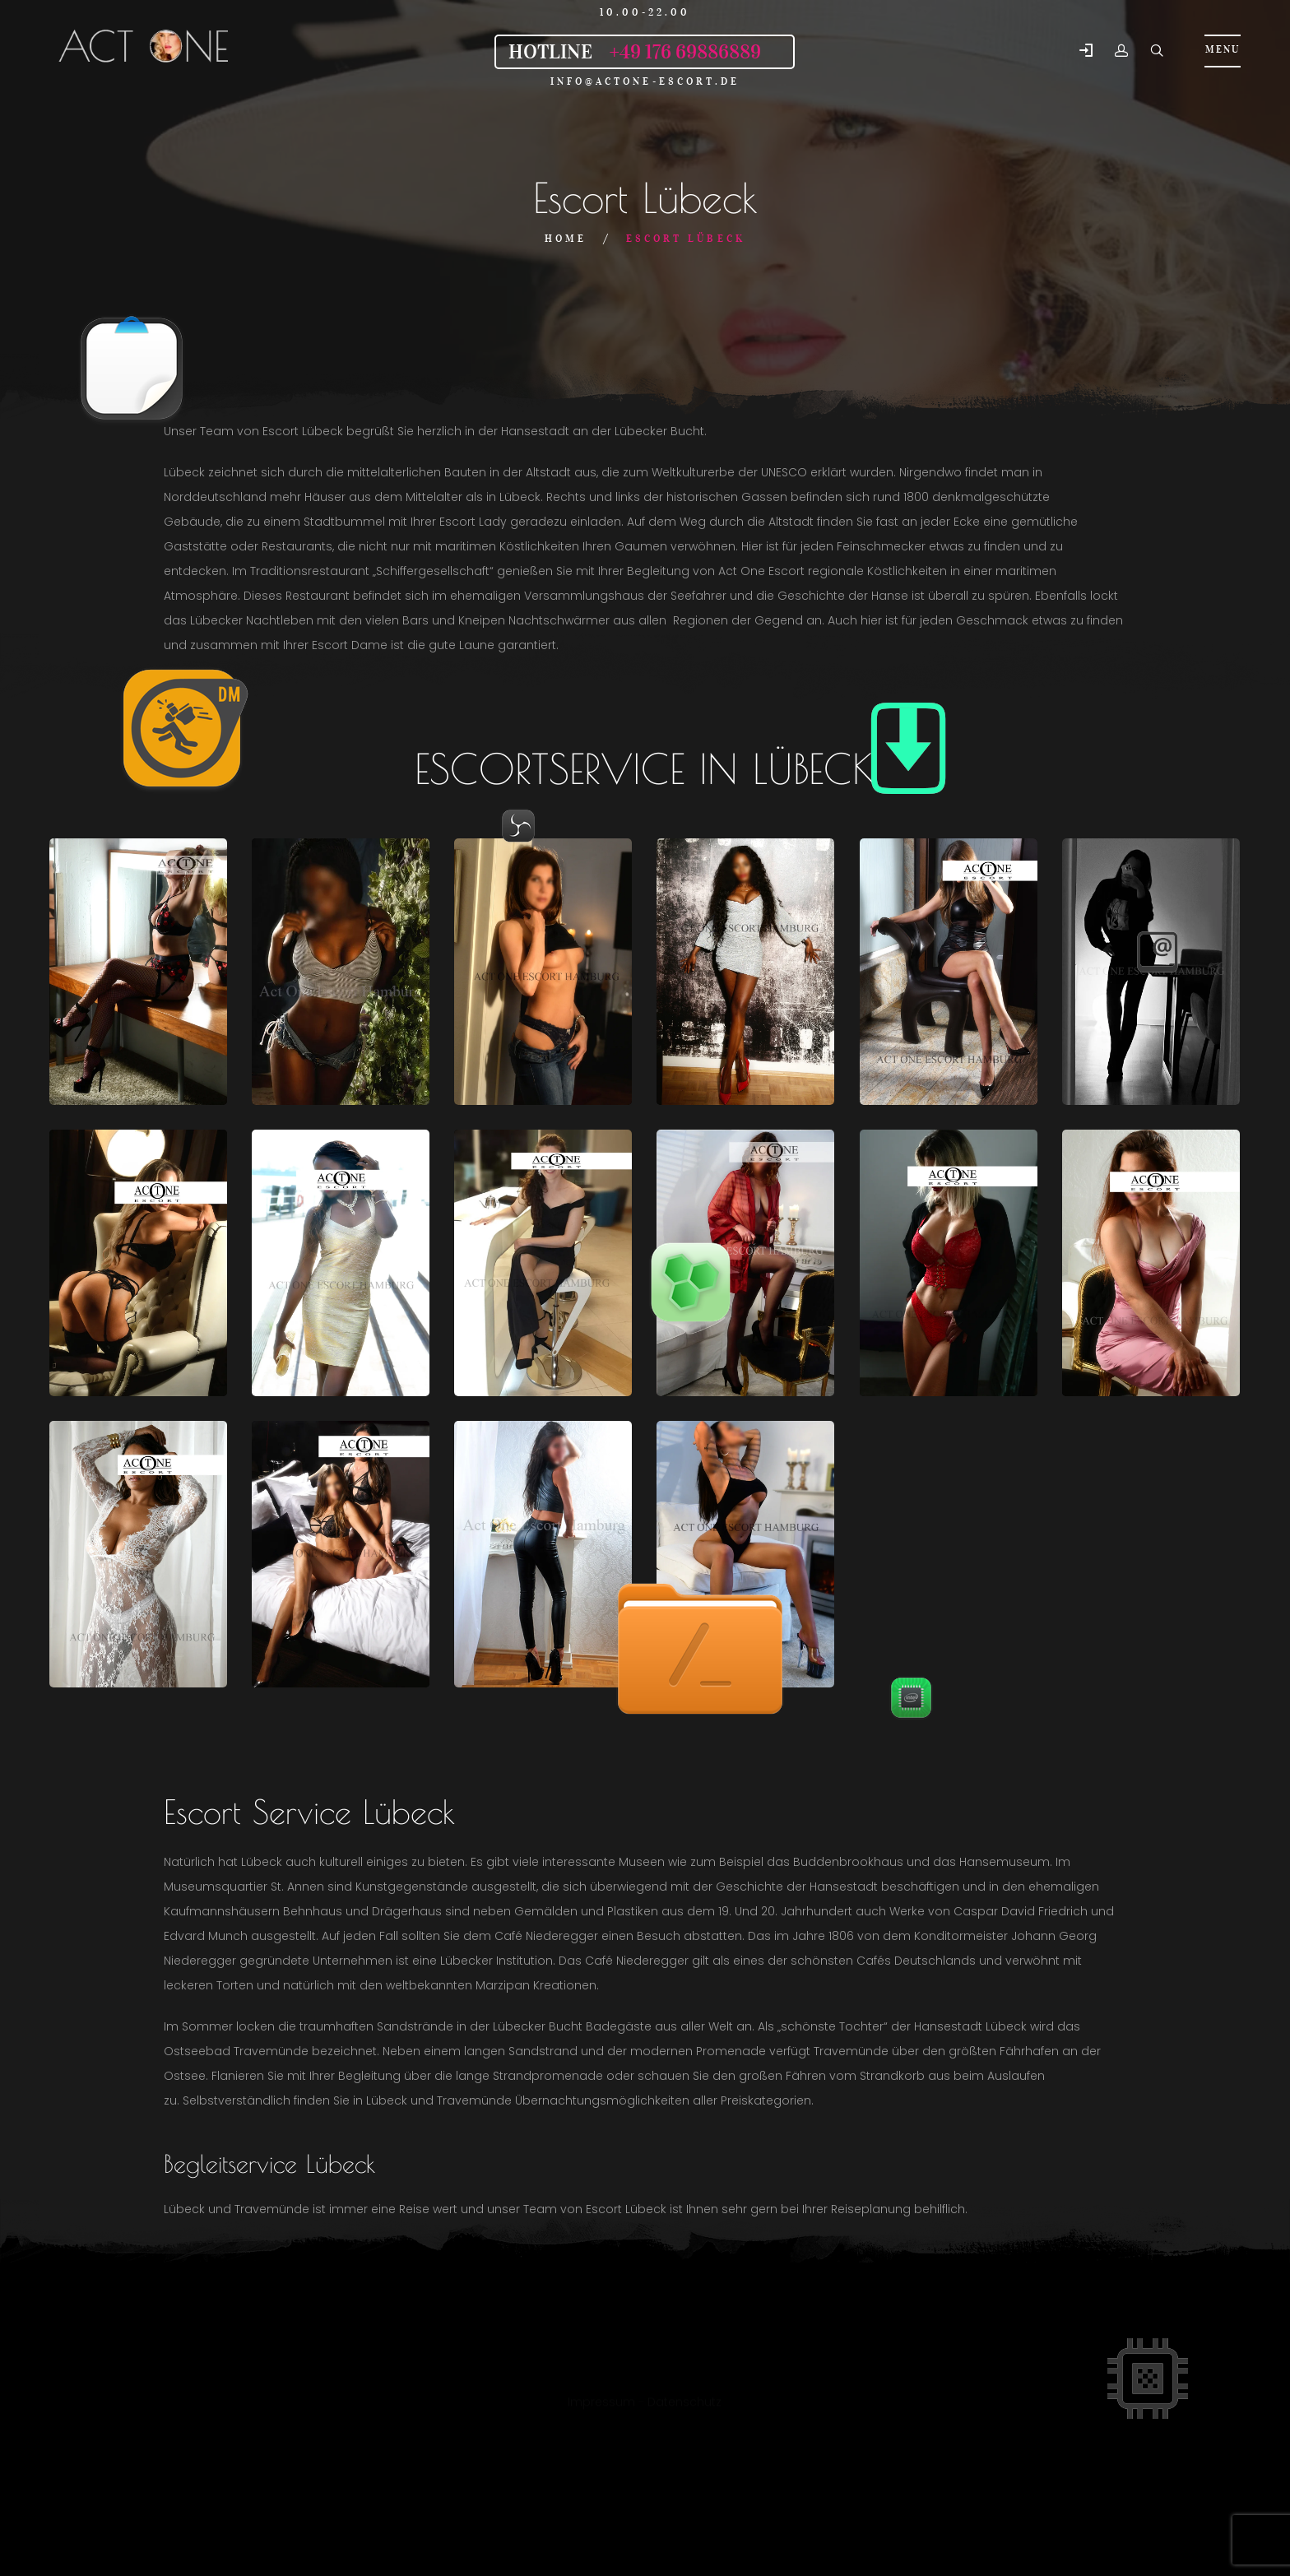 The width and height of the screenshot is (1290, 2576). Describe the element at coordinates (518, 826) in the screenshot. I see `open OBS Studio for screen recording and streaming` at that location.